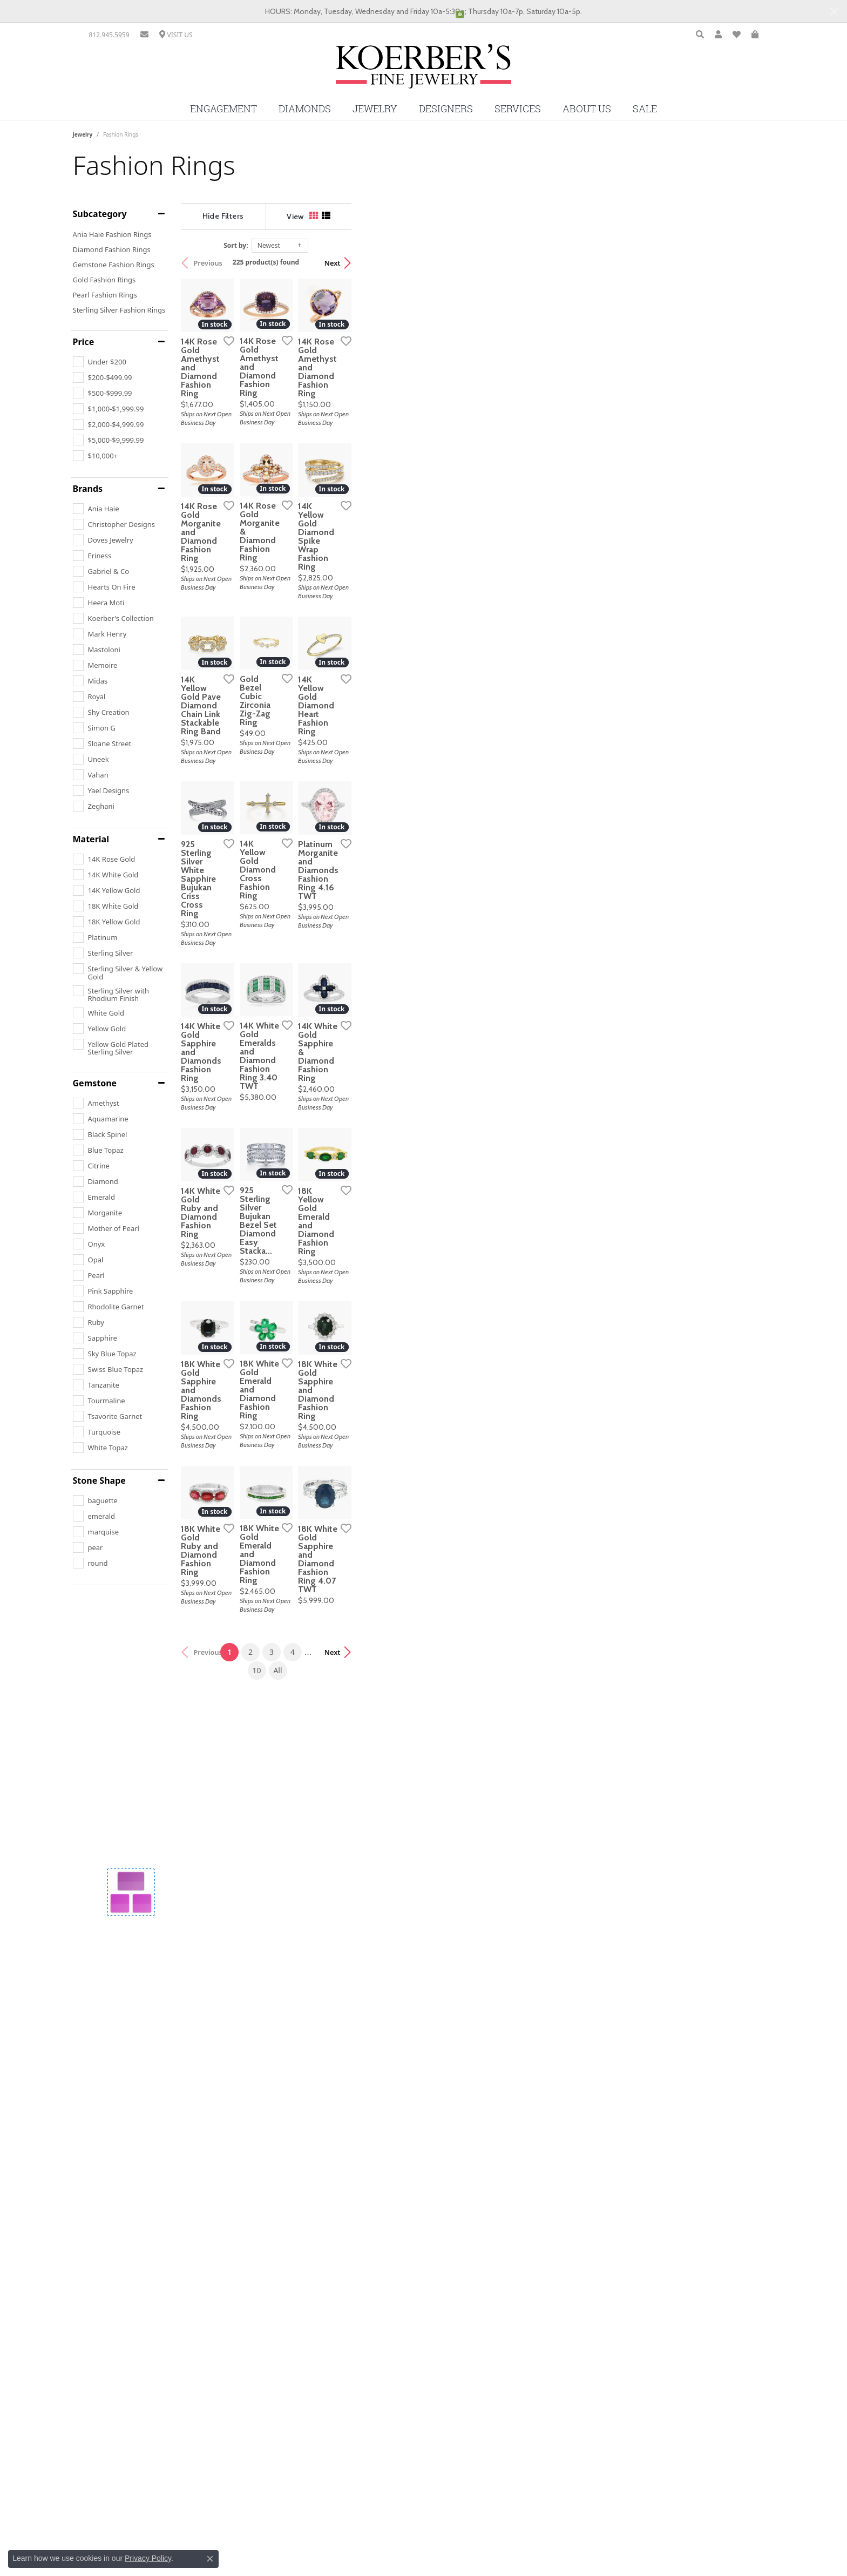  Describe the element at coordinates (131, 1892) in the screenshot. I see `select all items in the current view` at that location.